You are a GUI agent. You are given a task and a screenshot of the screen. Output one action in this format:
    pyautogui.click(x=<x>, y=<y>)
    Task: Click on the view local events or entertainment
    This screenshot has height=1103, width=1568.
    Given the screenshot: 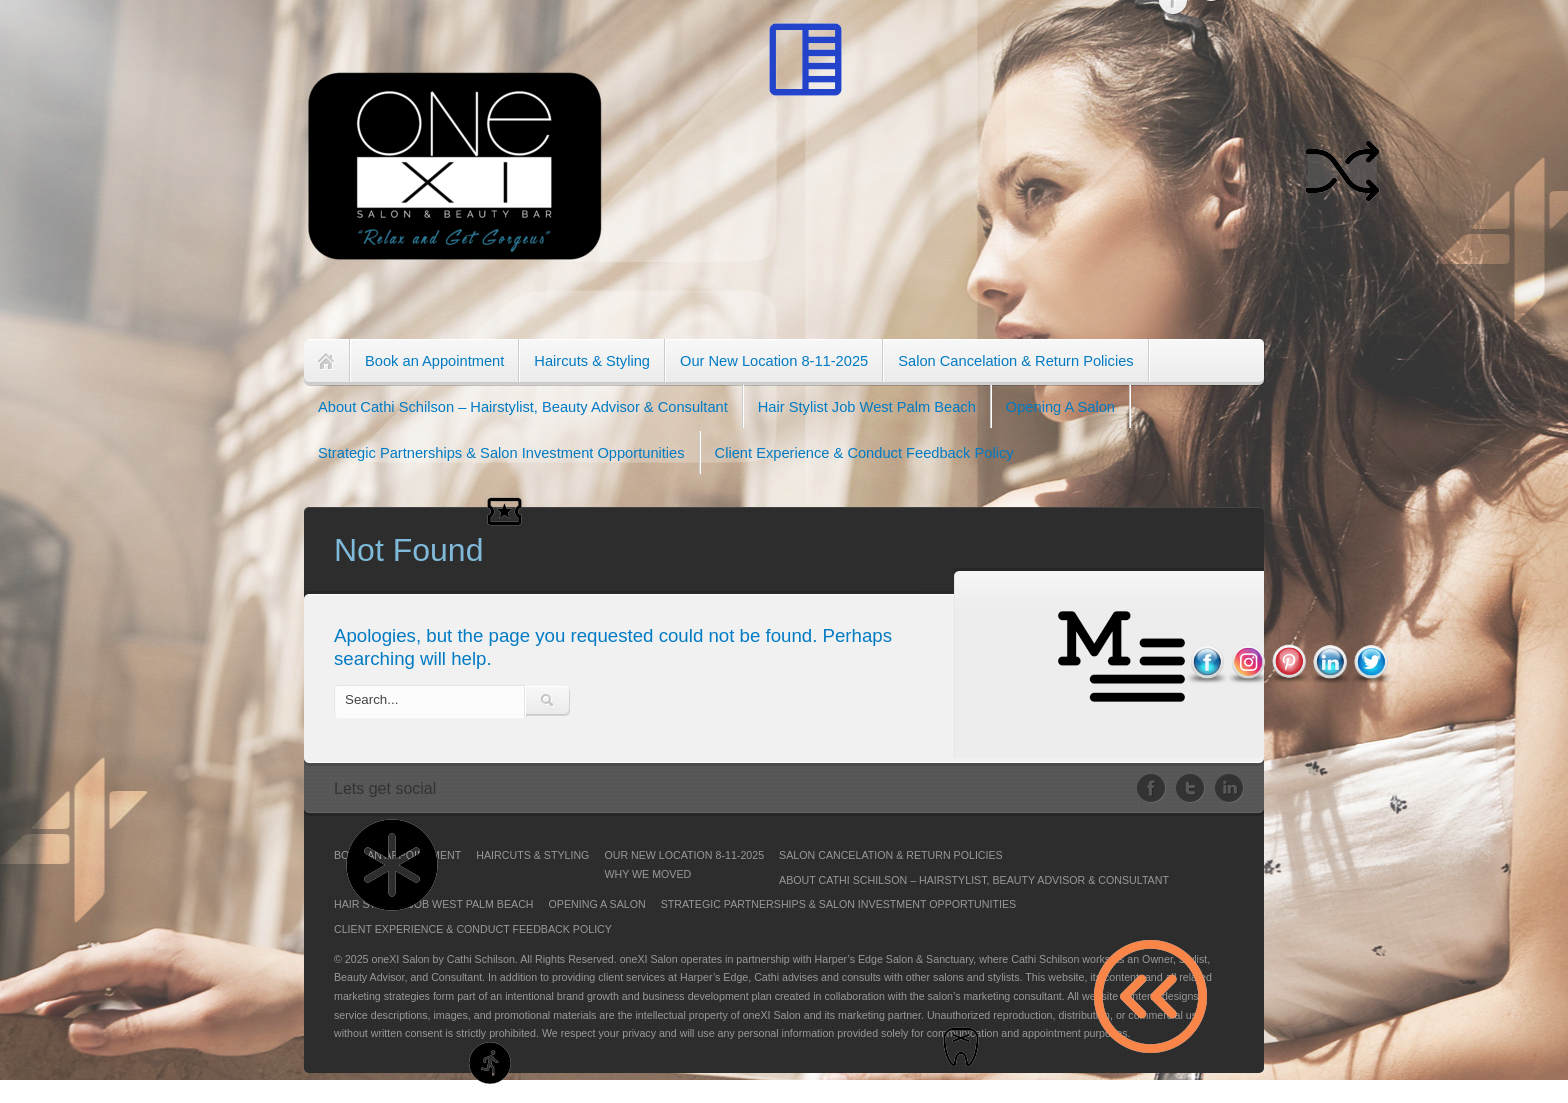 What is the action you would take?
    pyautogui.click(x=504, y=511)
    